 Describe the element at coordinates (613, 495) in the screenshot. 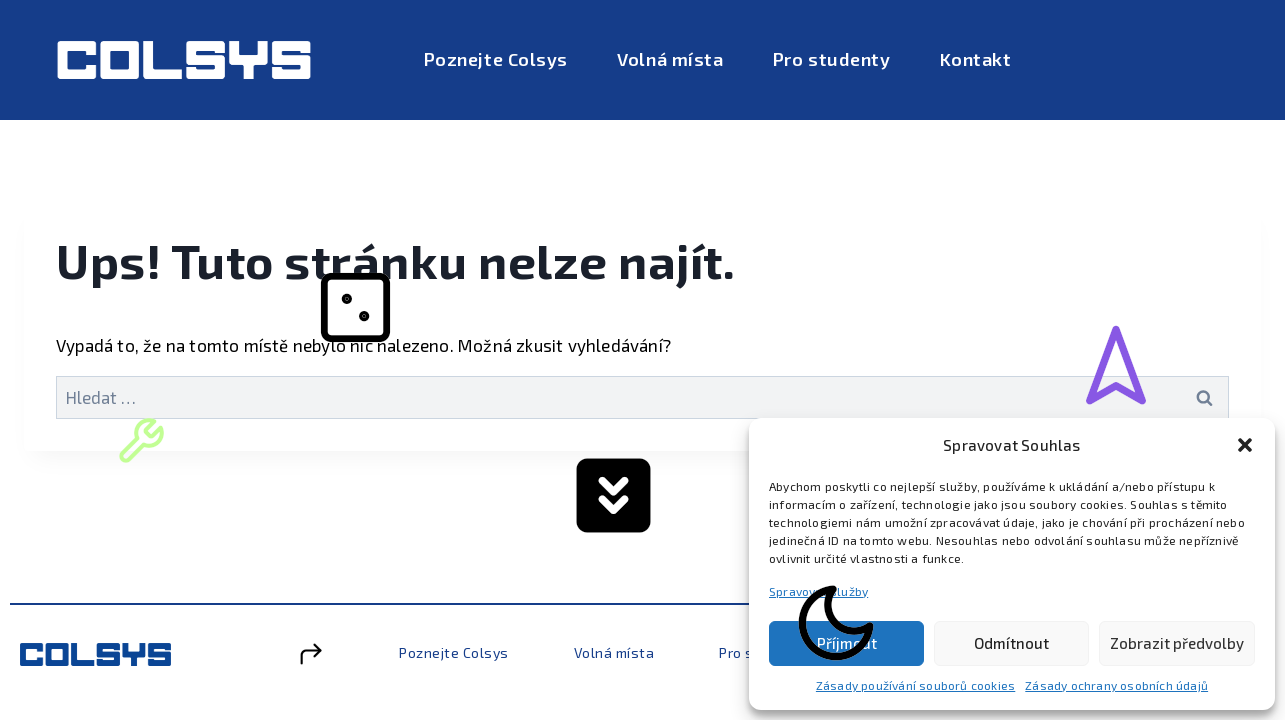

I see `scroll down or view more content` at that location.